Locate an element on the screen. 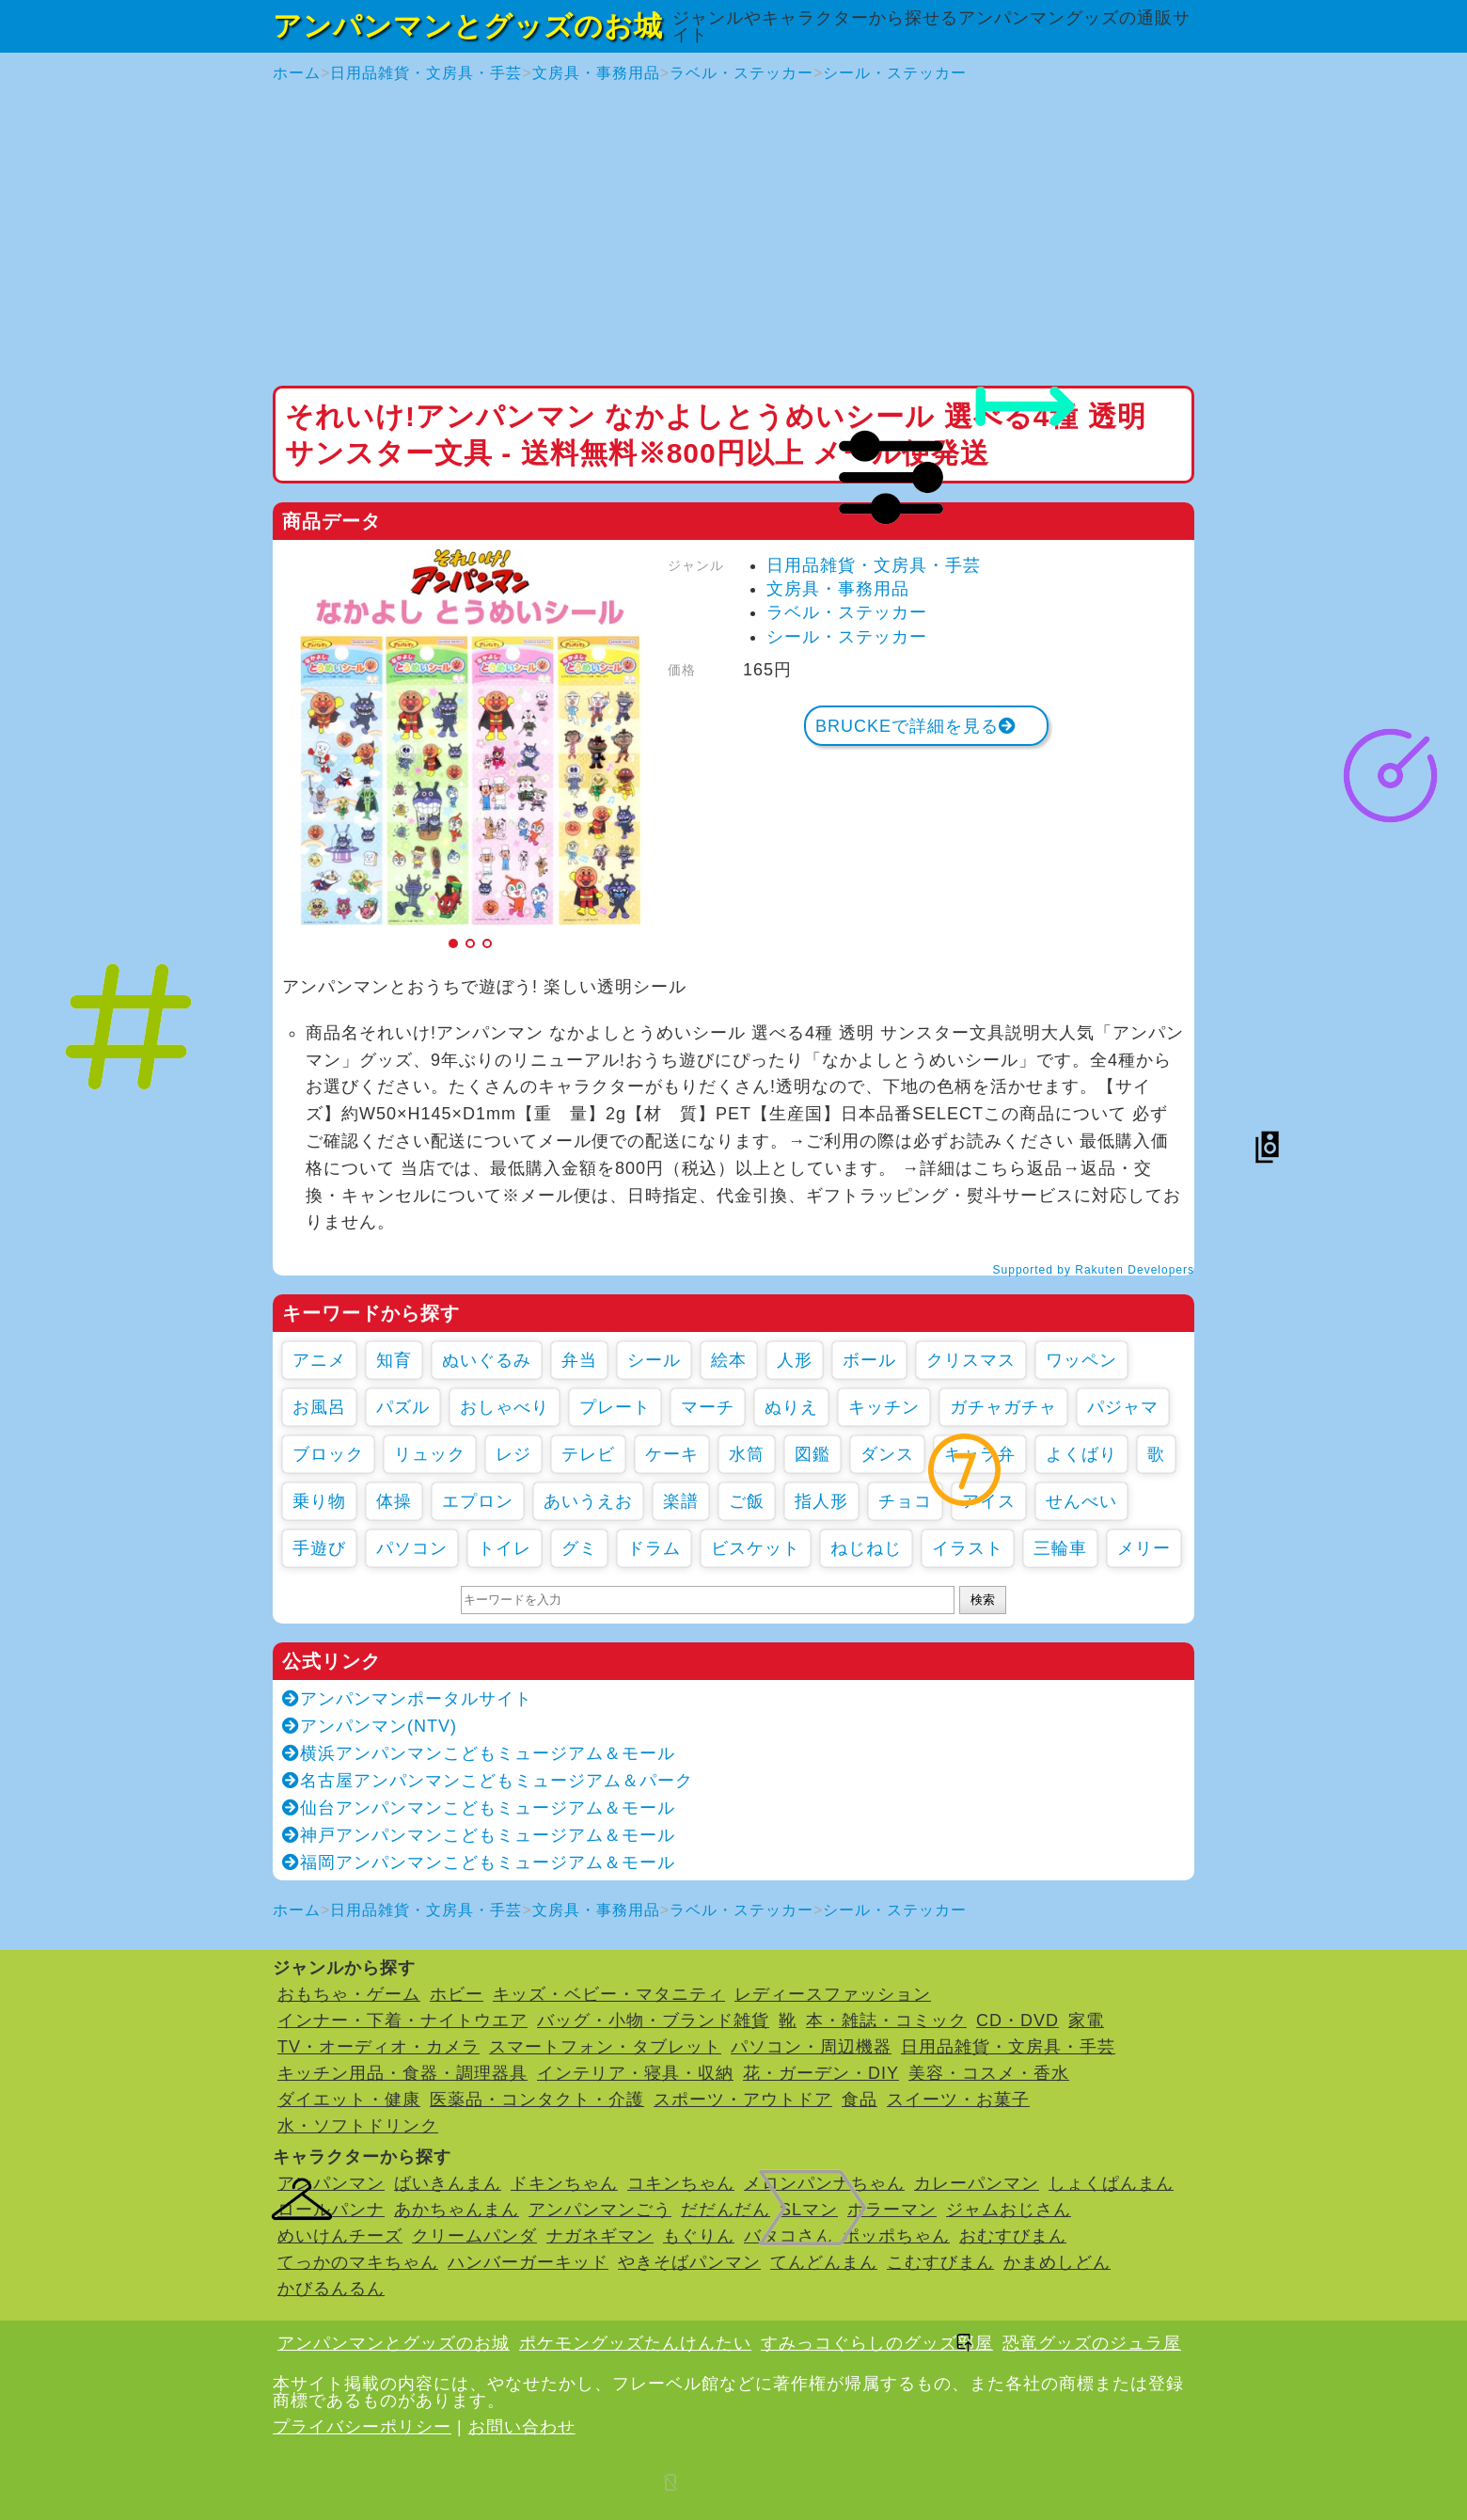 The height and width of the screenshot is (2520, 1467). mobile device unavailable or disabled is located at coordinates (670, 2482).